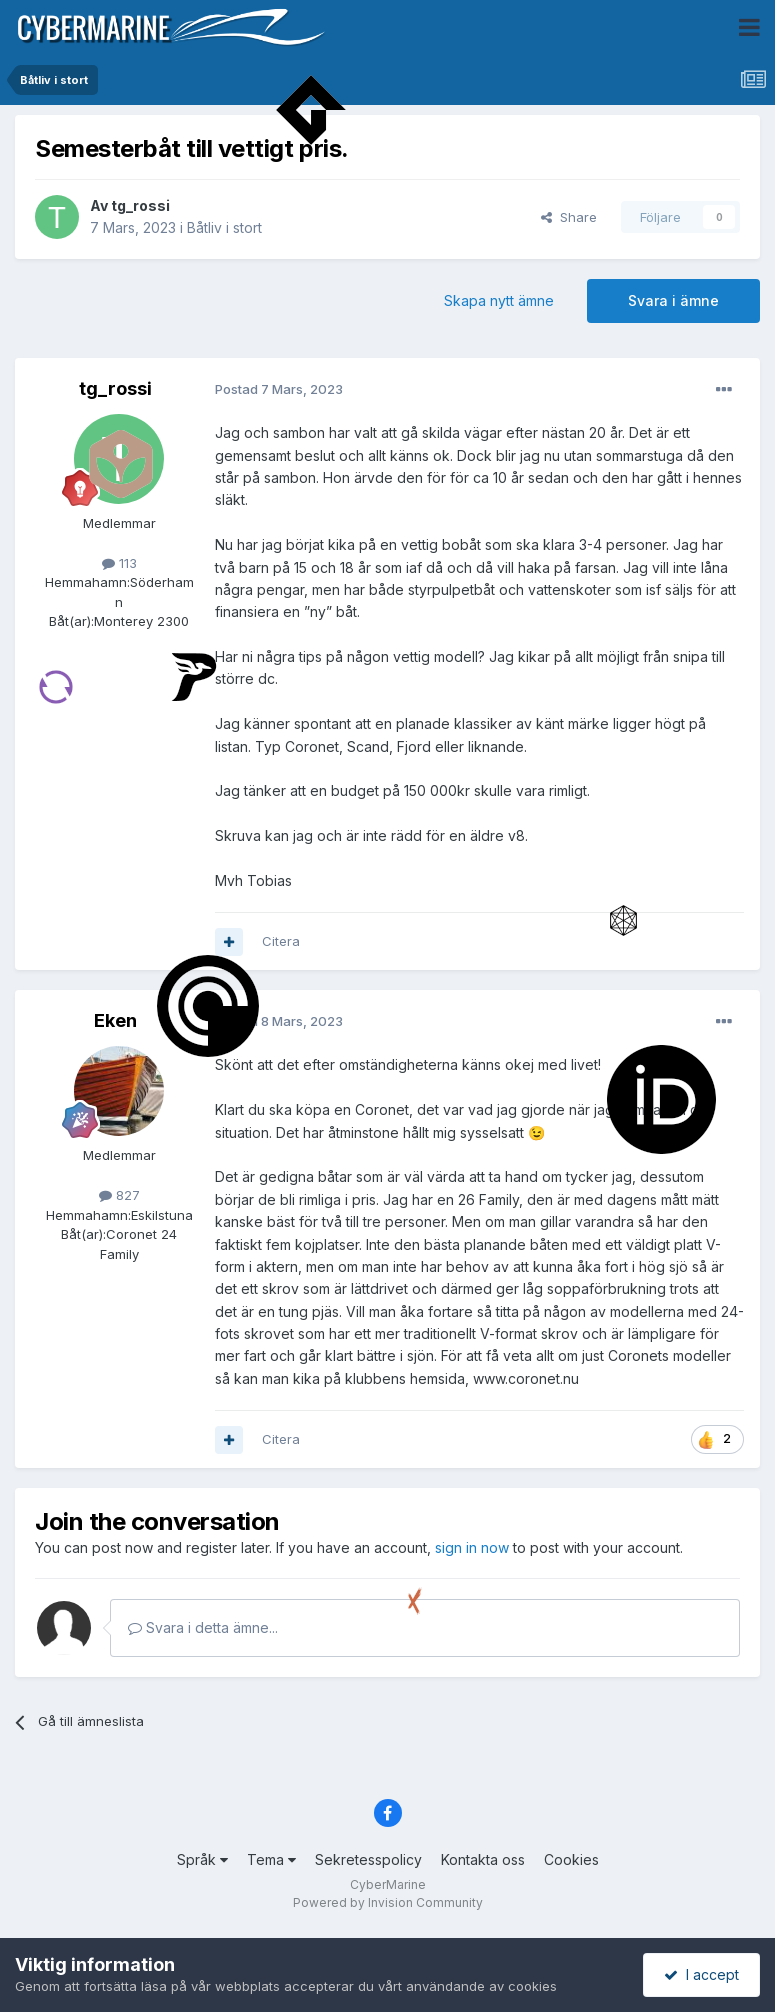 The width and height of the screenshot is (775, 2012). I want to click on link to your ORCID researcher profile, so click(661, 1099).